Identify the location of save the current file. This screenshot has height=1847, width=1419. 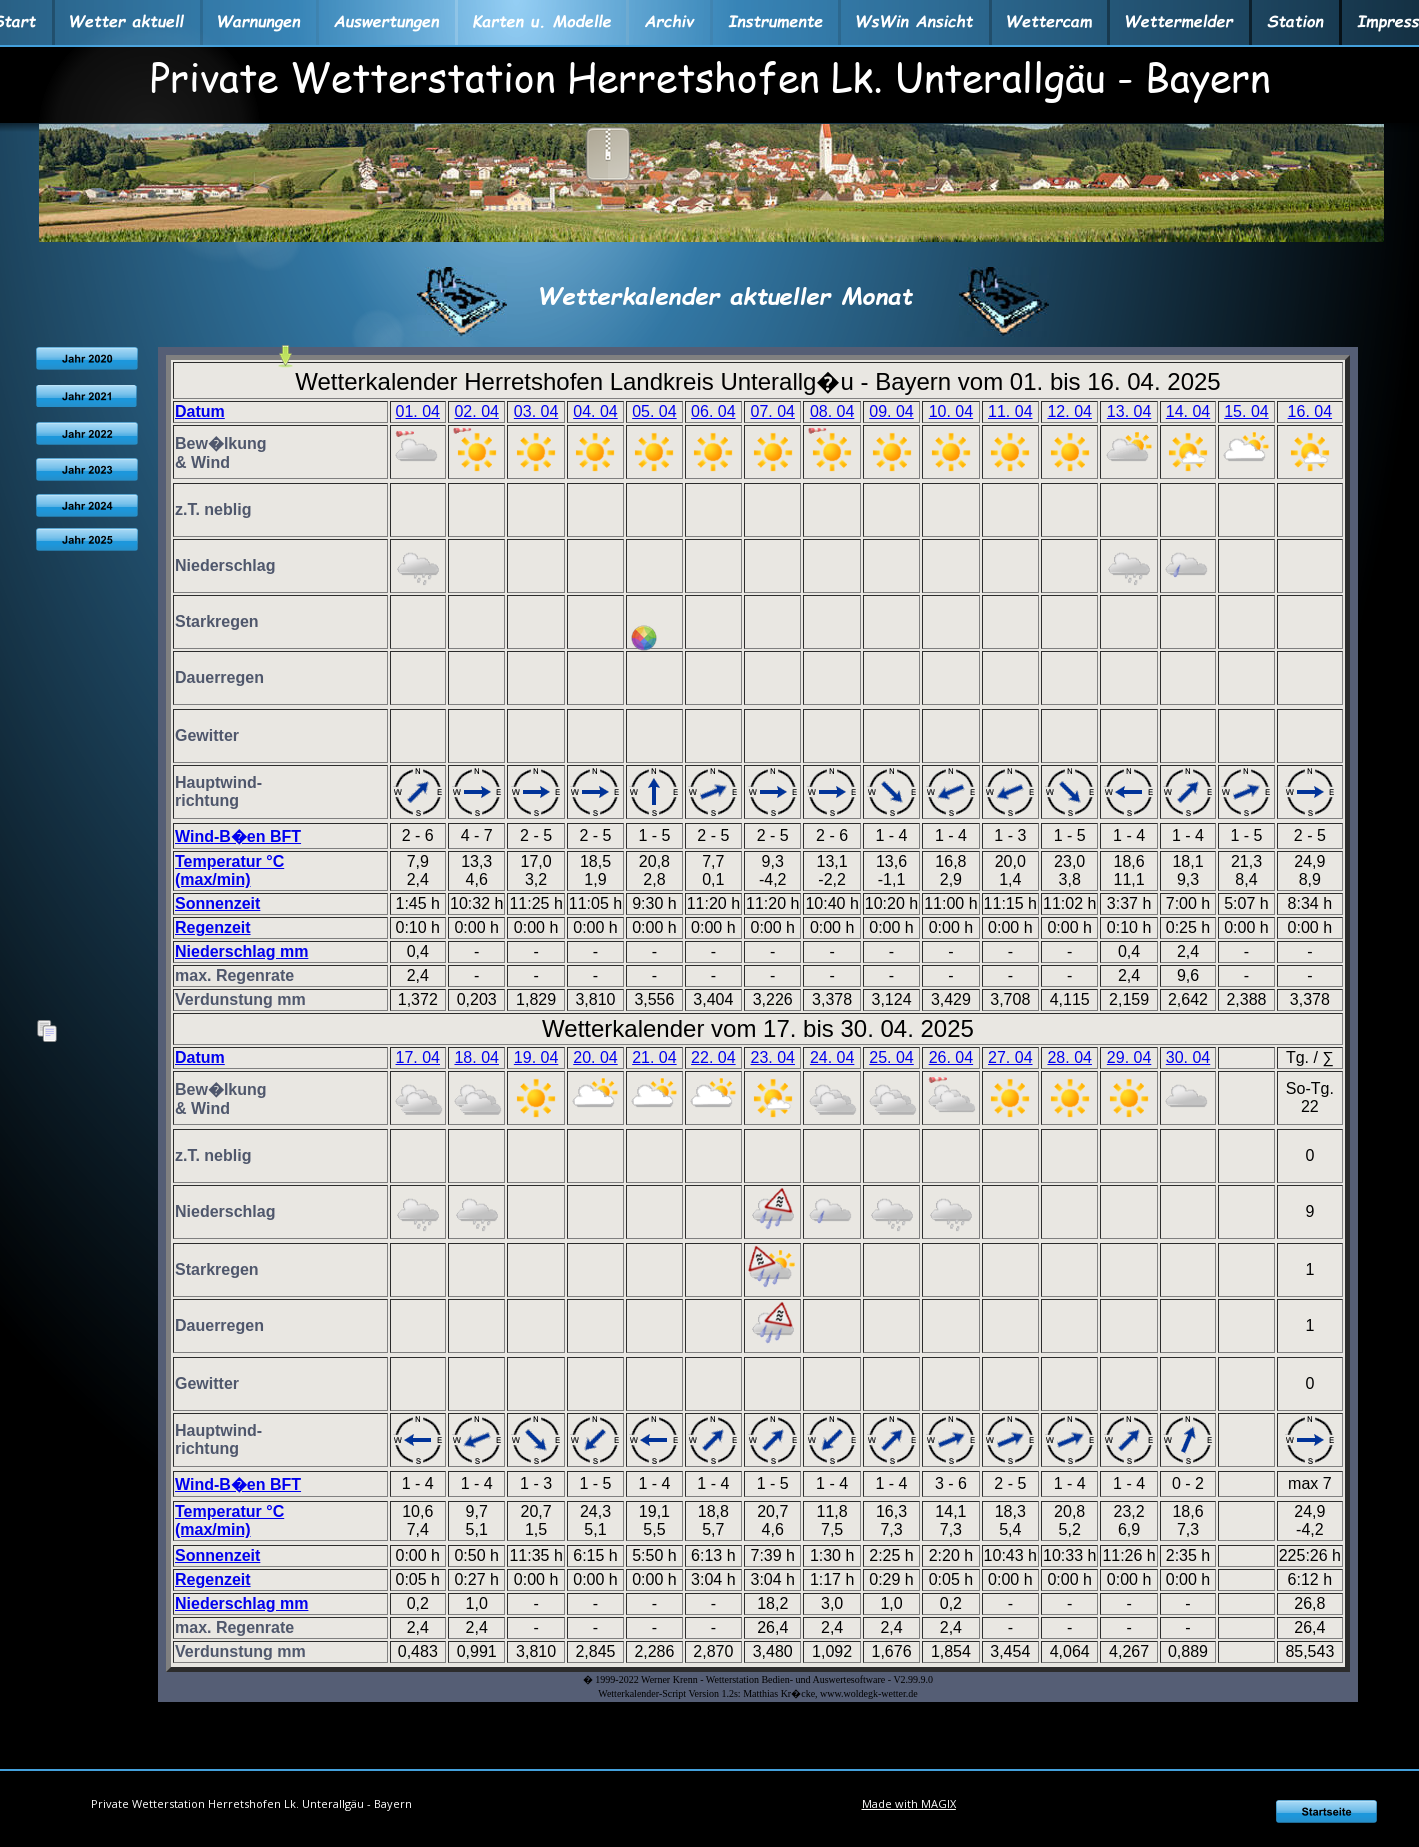
(285, 356).